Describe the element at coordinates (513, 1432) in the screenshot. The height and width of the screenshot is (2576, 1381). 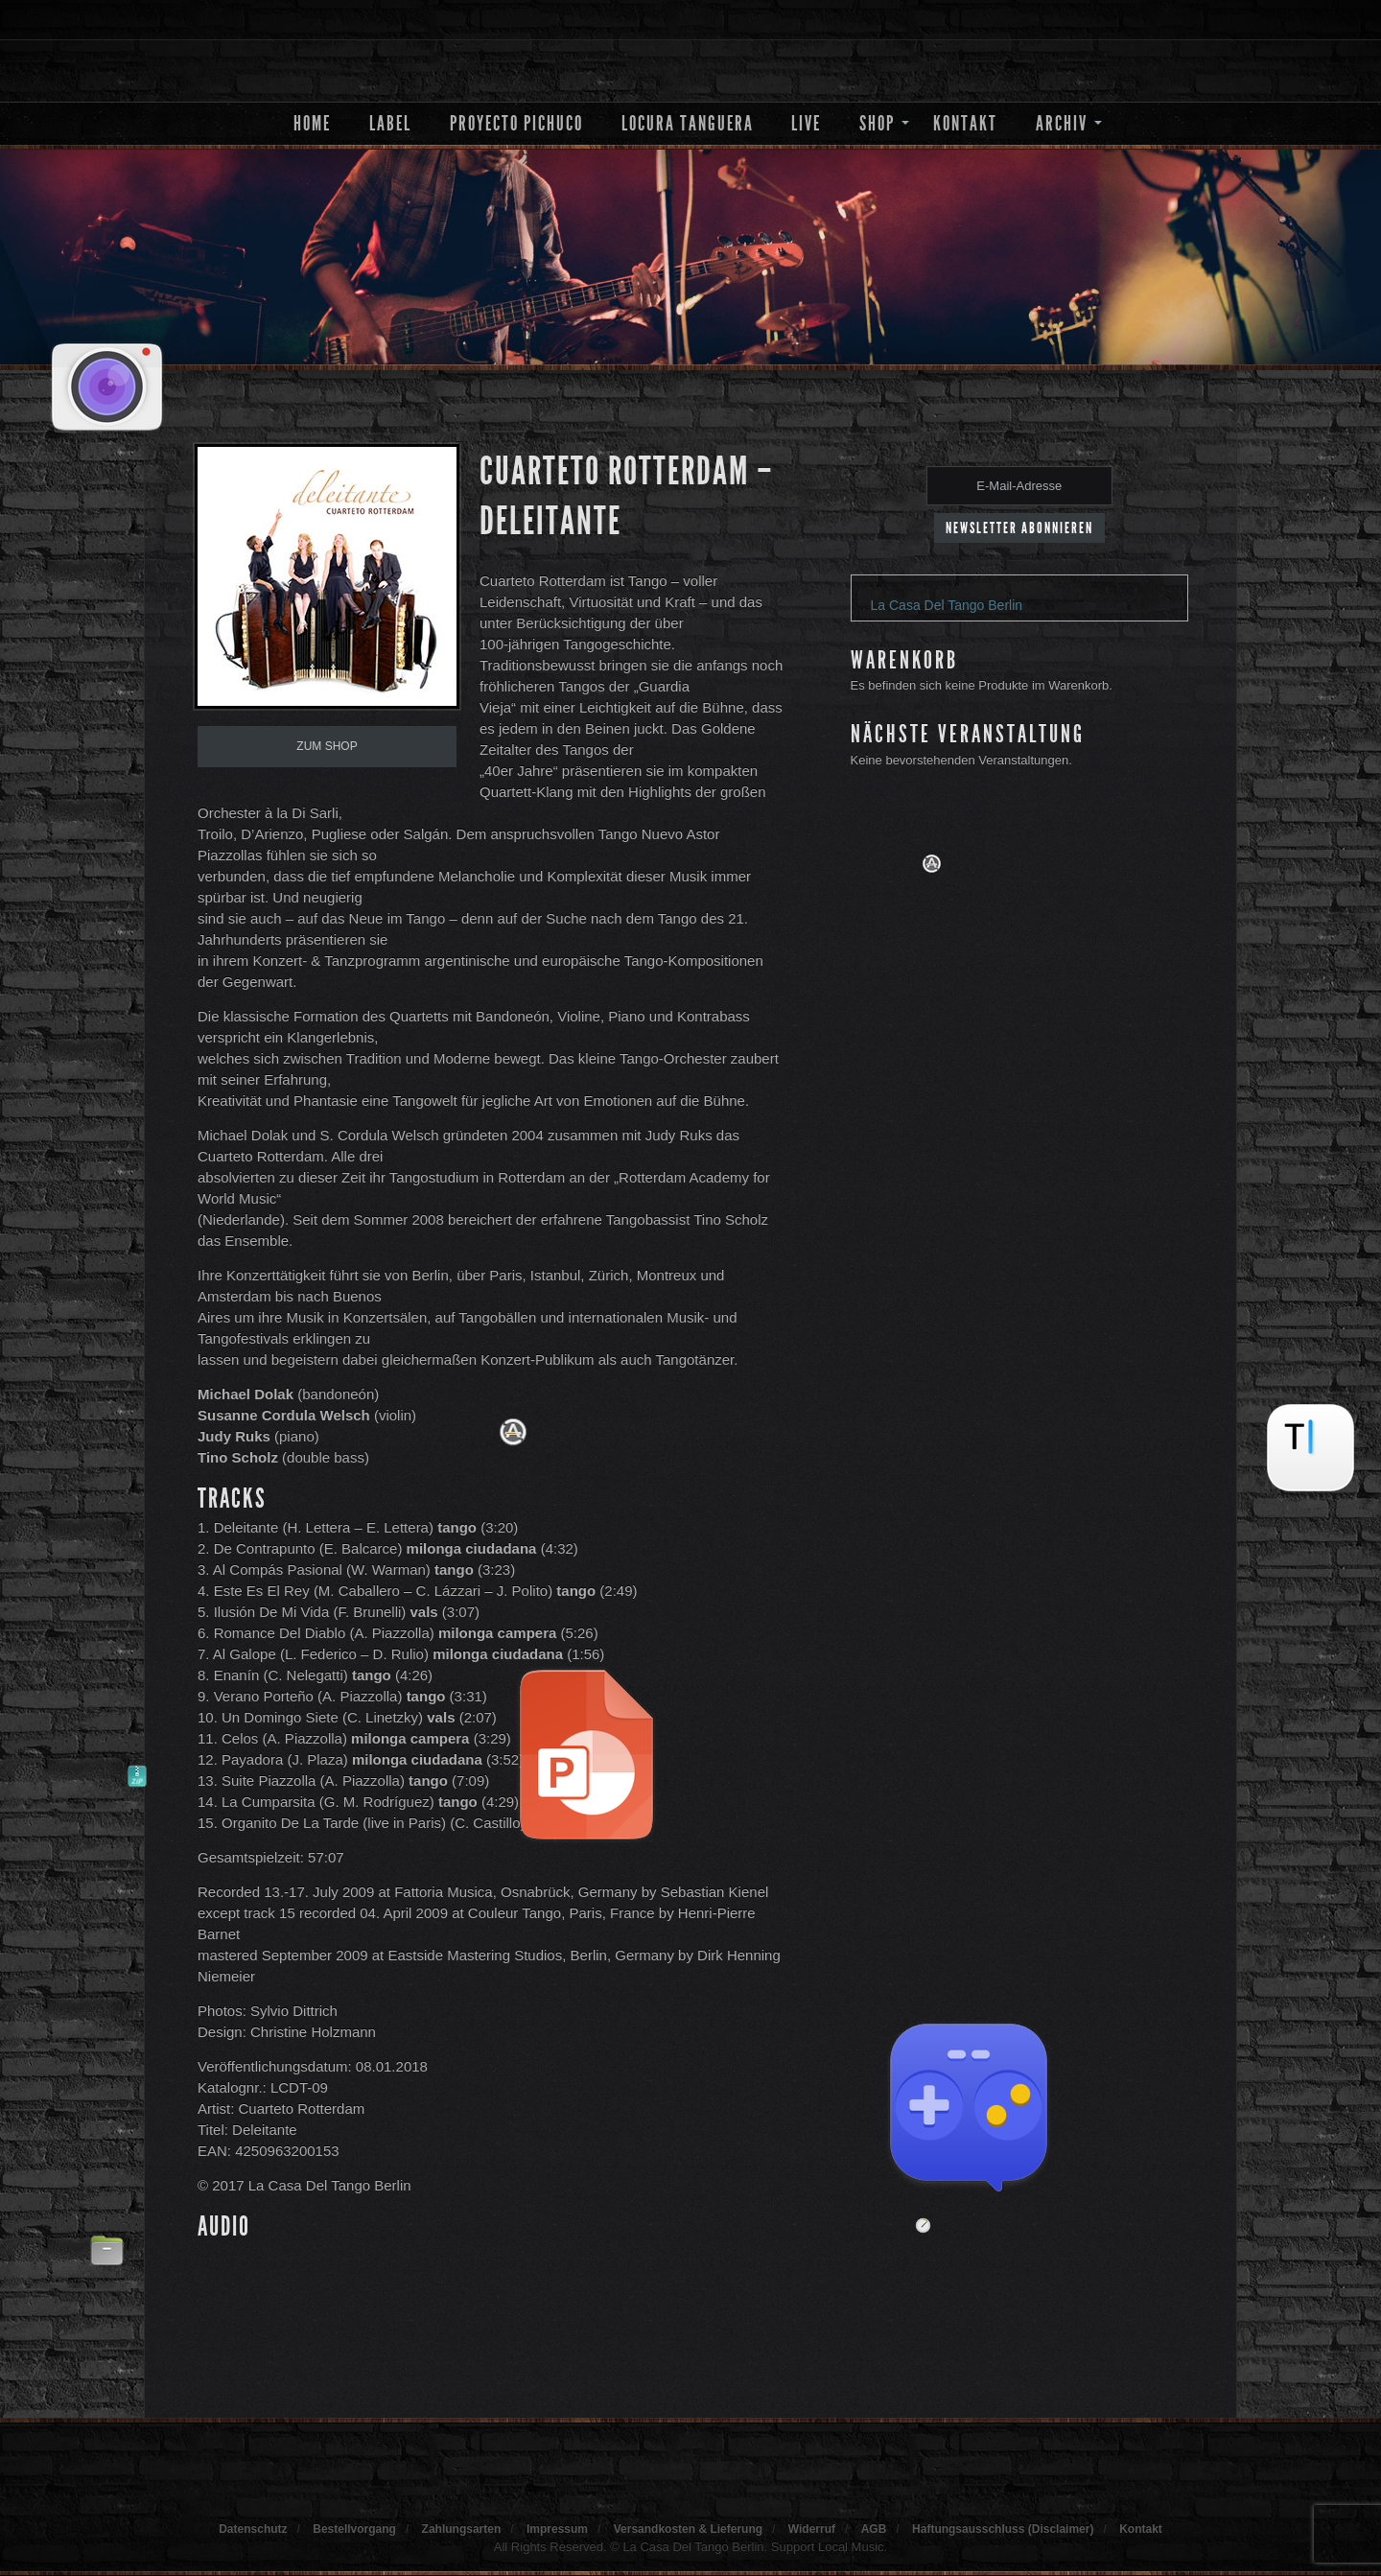
I see `open the software update manager` at that location.